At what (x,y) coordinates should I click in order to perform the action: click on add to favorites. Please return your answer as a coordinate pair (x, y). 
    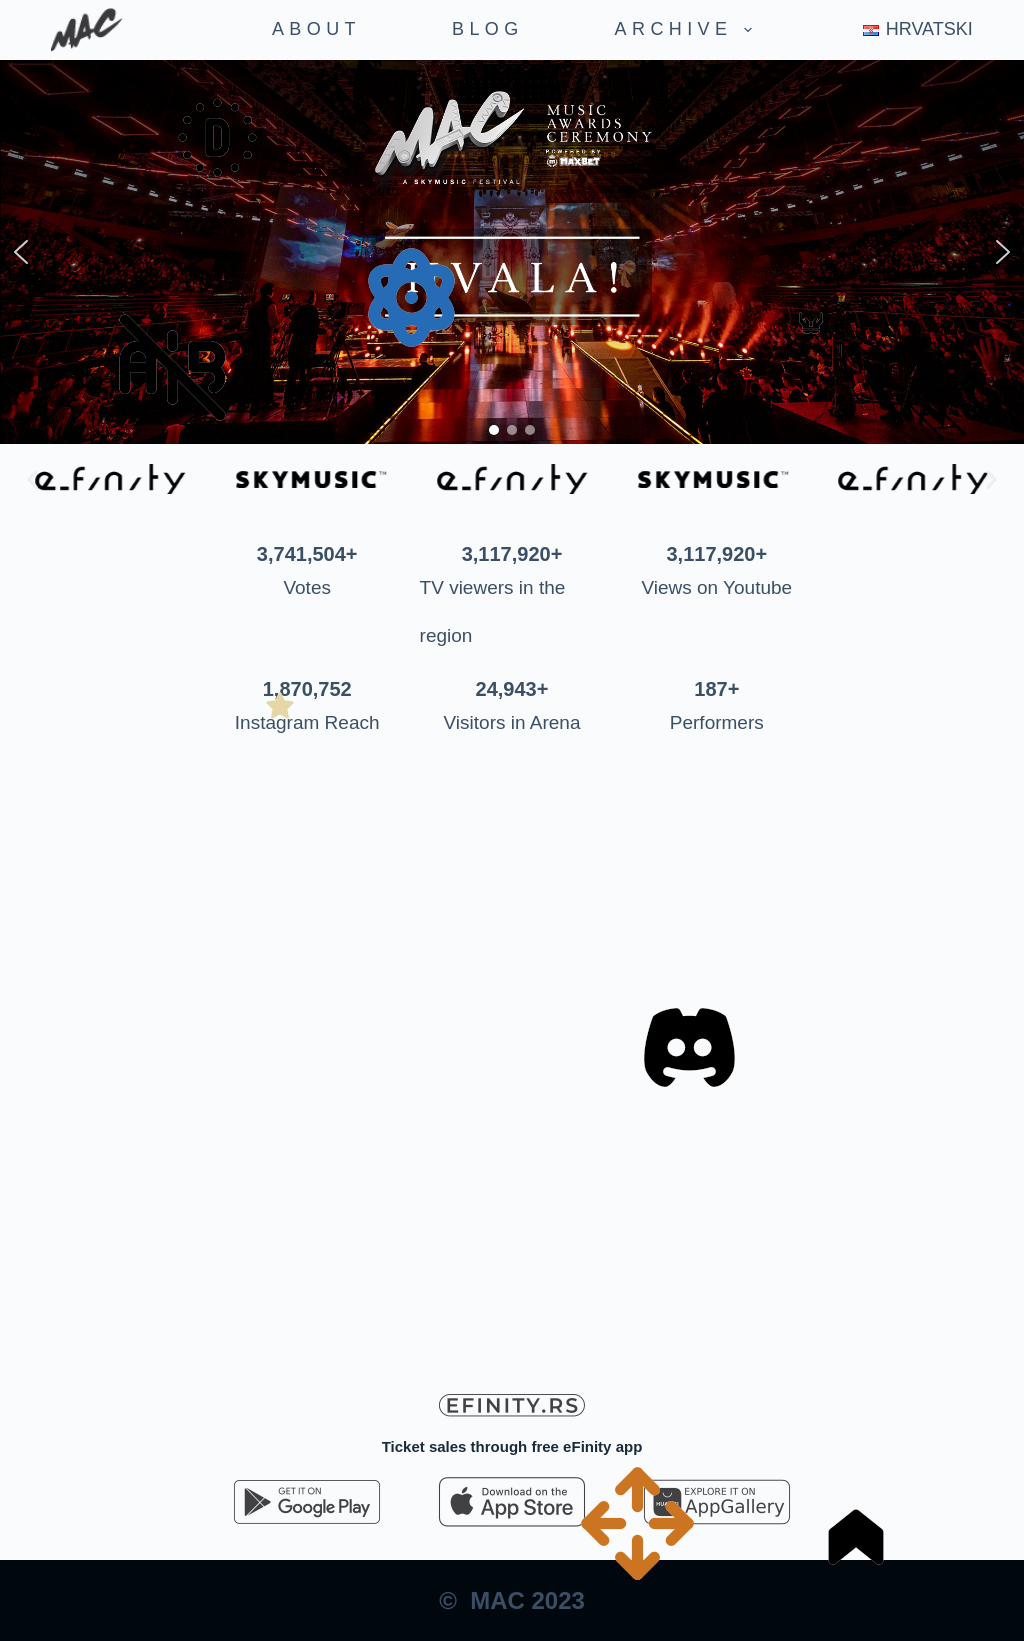
    Looking at the image, I should click on (280, 706).